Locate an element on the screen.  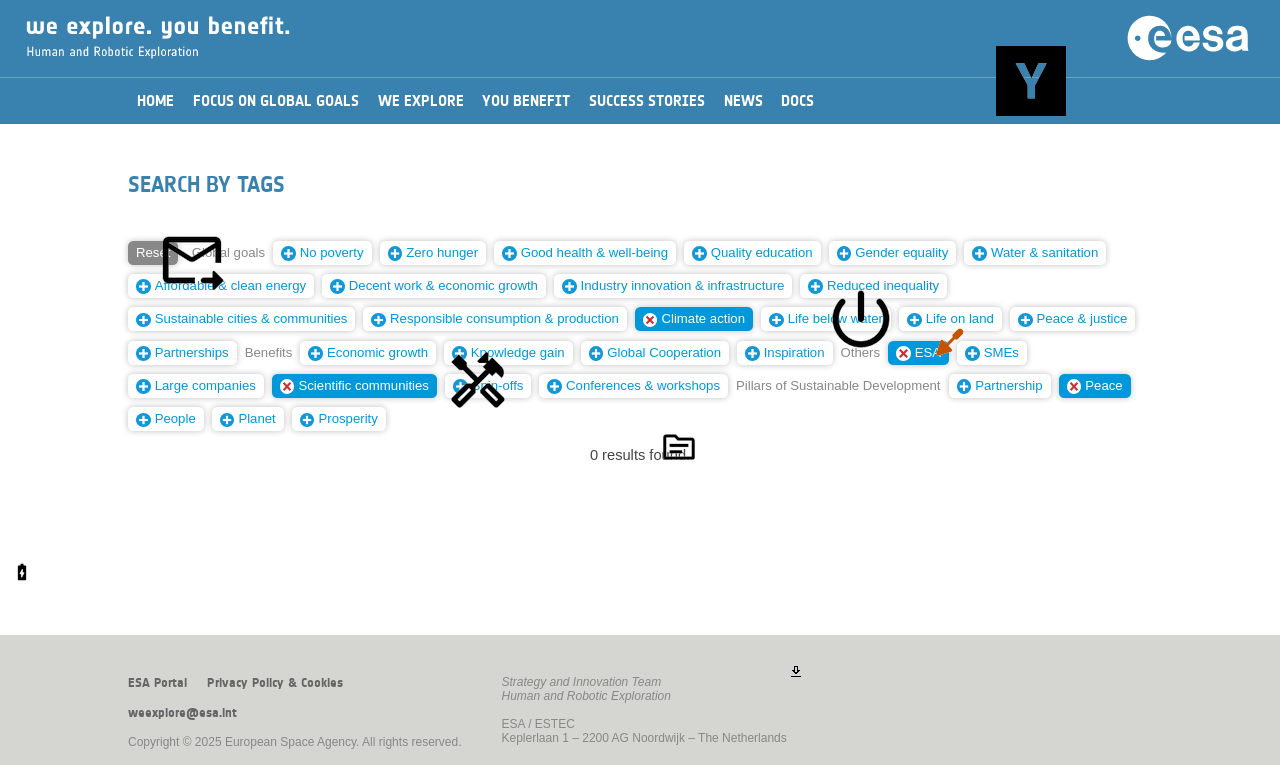
power on or off the device is located at coordinates (861, 319).